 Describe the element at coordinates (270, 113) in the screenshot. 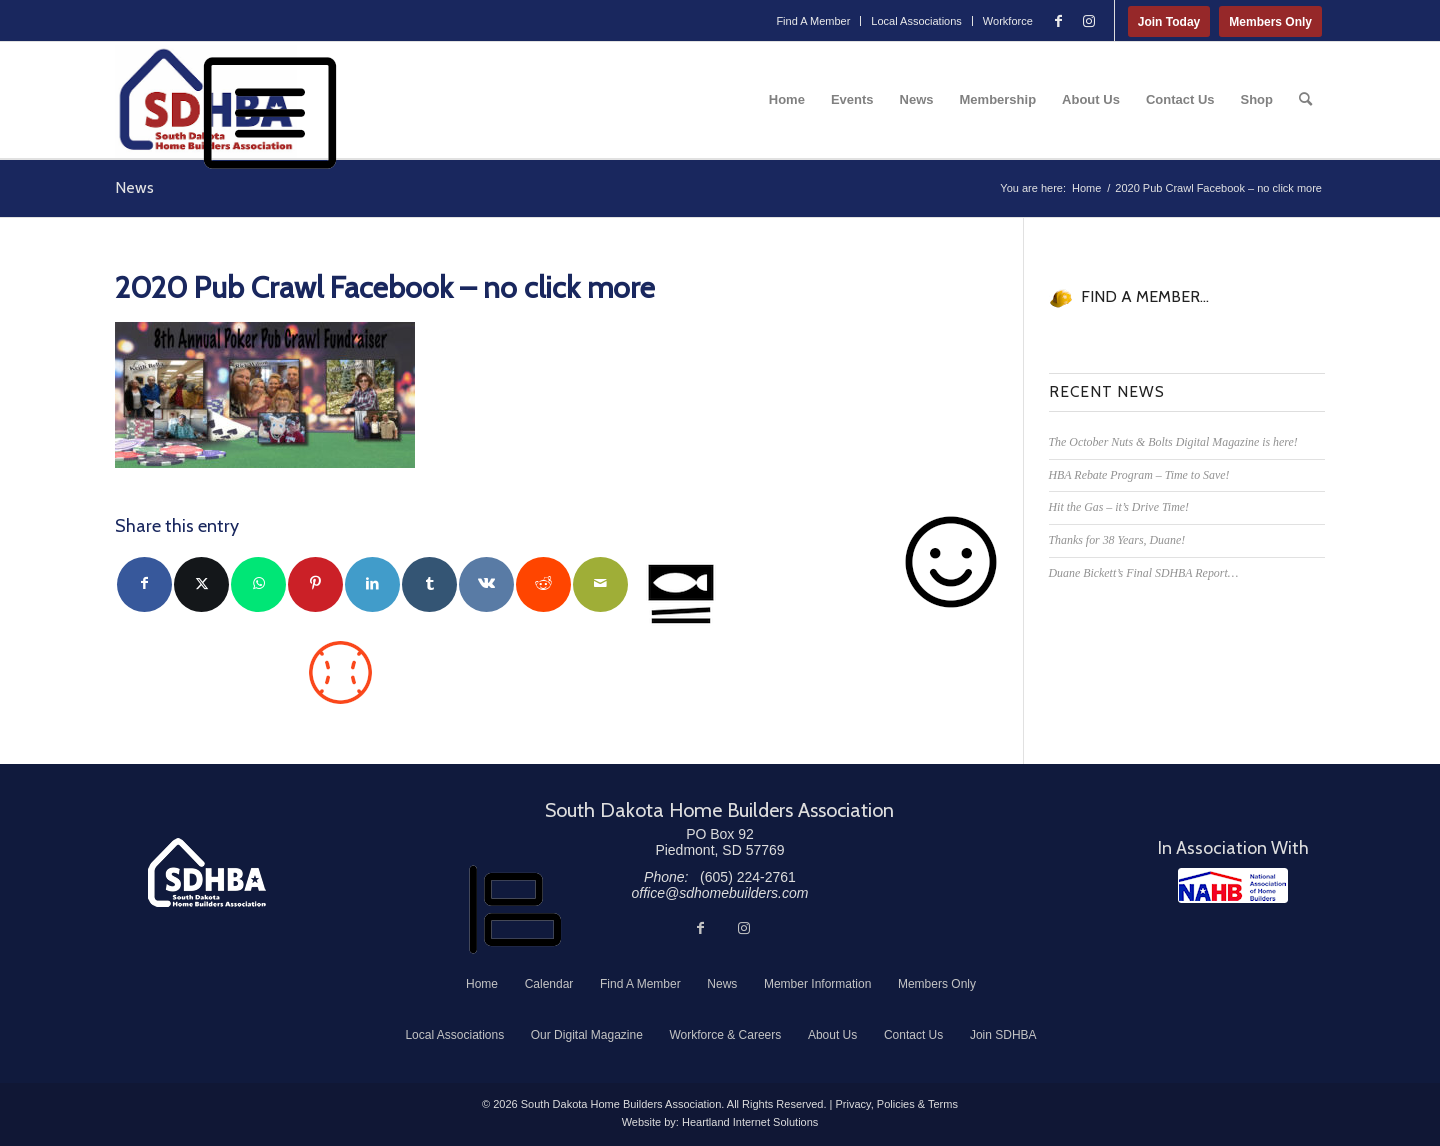

I see `view article or document` at that location.